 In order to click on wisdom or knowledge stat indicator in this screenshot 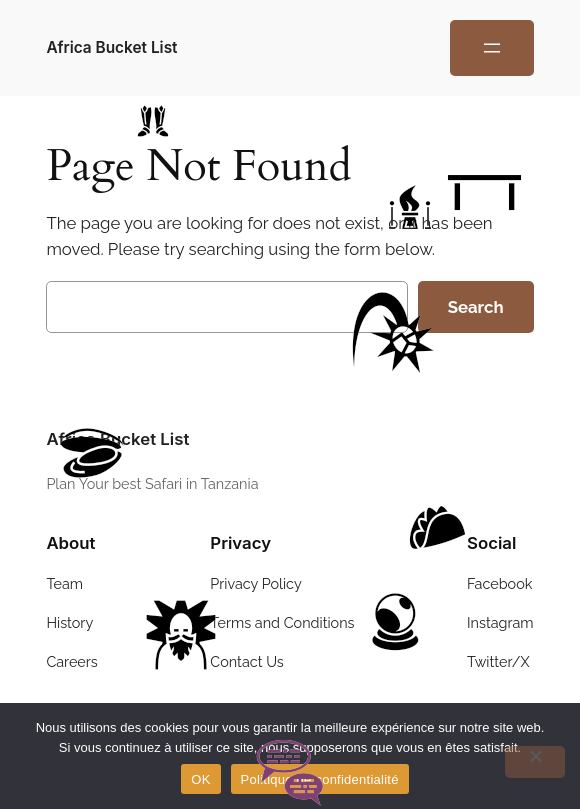, I will do `click(181, 635)`.